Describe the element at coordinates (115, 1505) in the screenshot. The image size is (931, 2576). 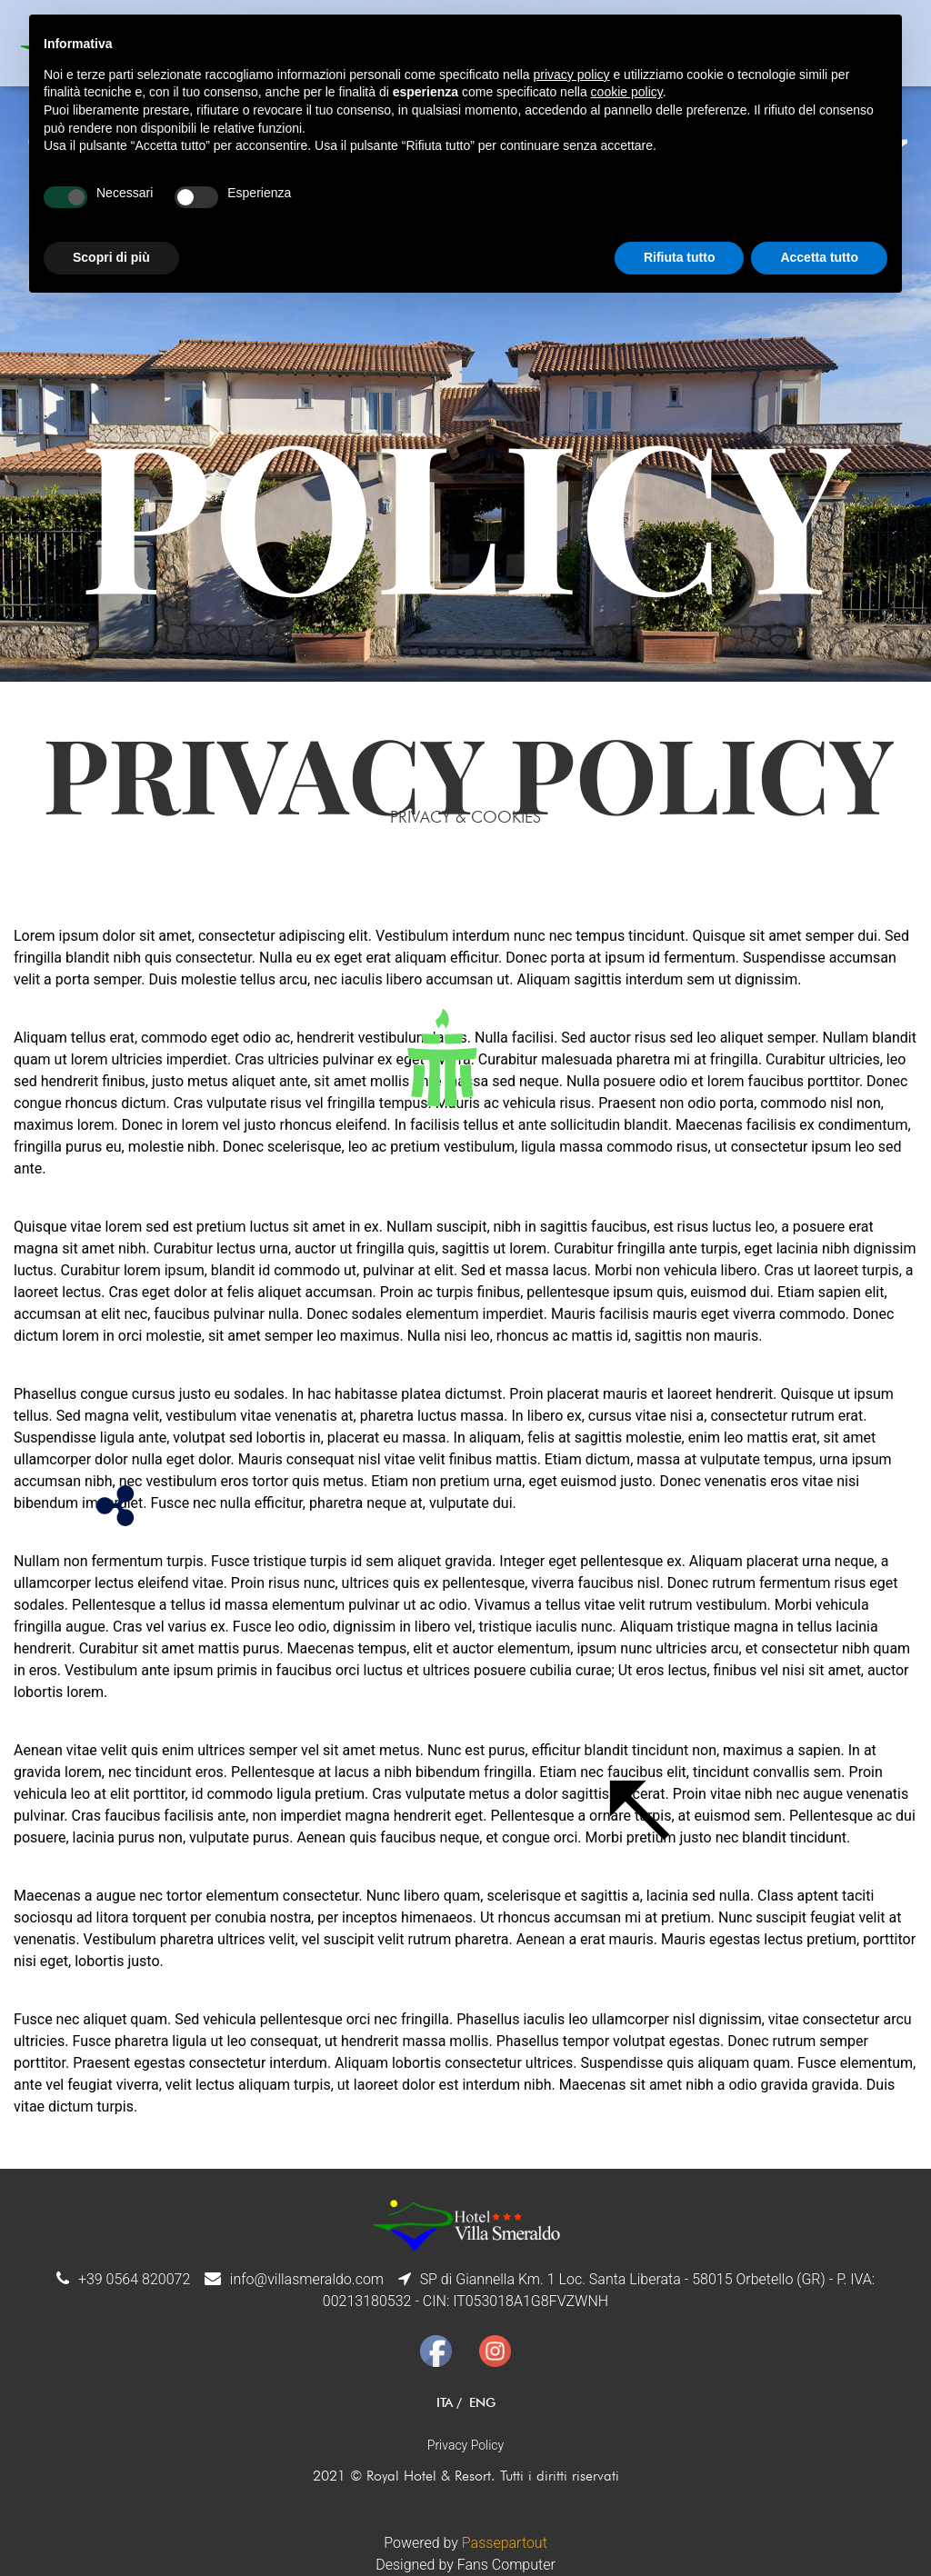
I see `Ripple cryptocurrency logo` at that location.